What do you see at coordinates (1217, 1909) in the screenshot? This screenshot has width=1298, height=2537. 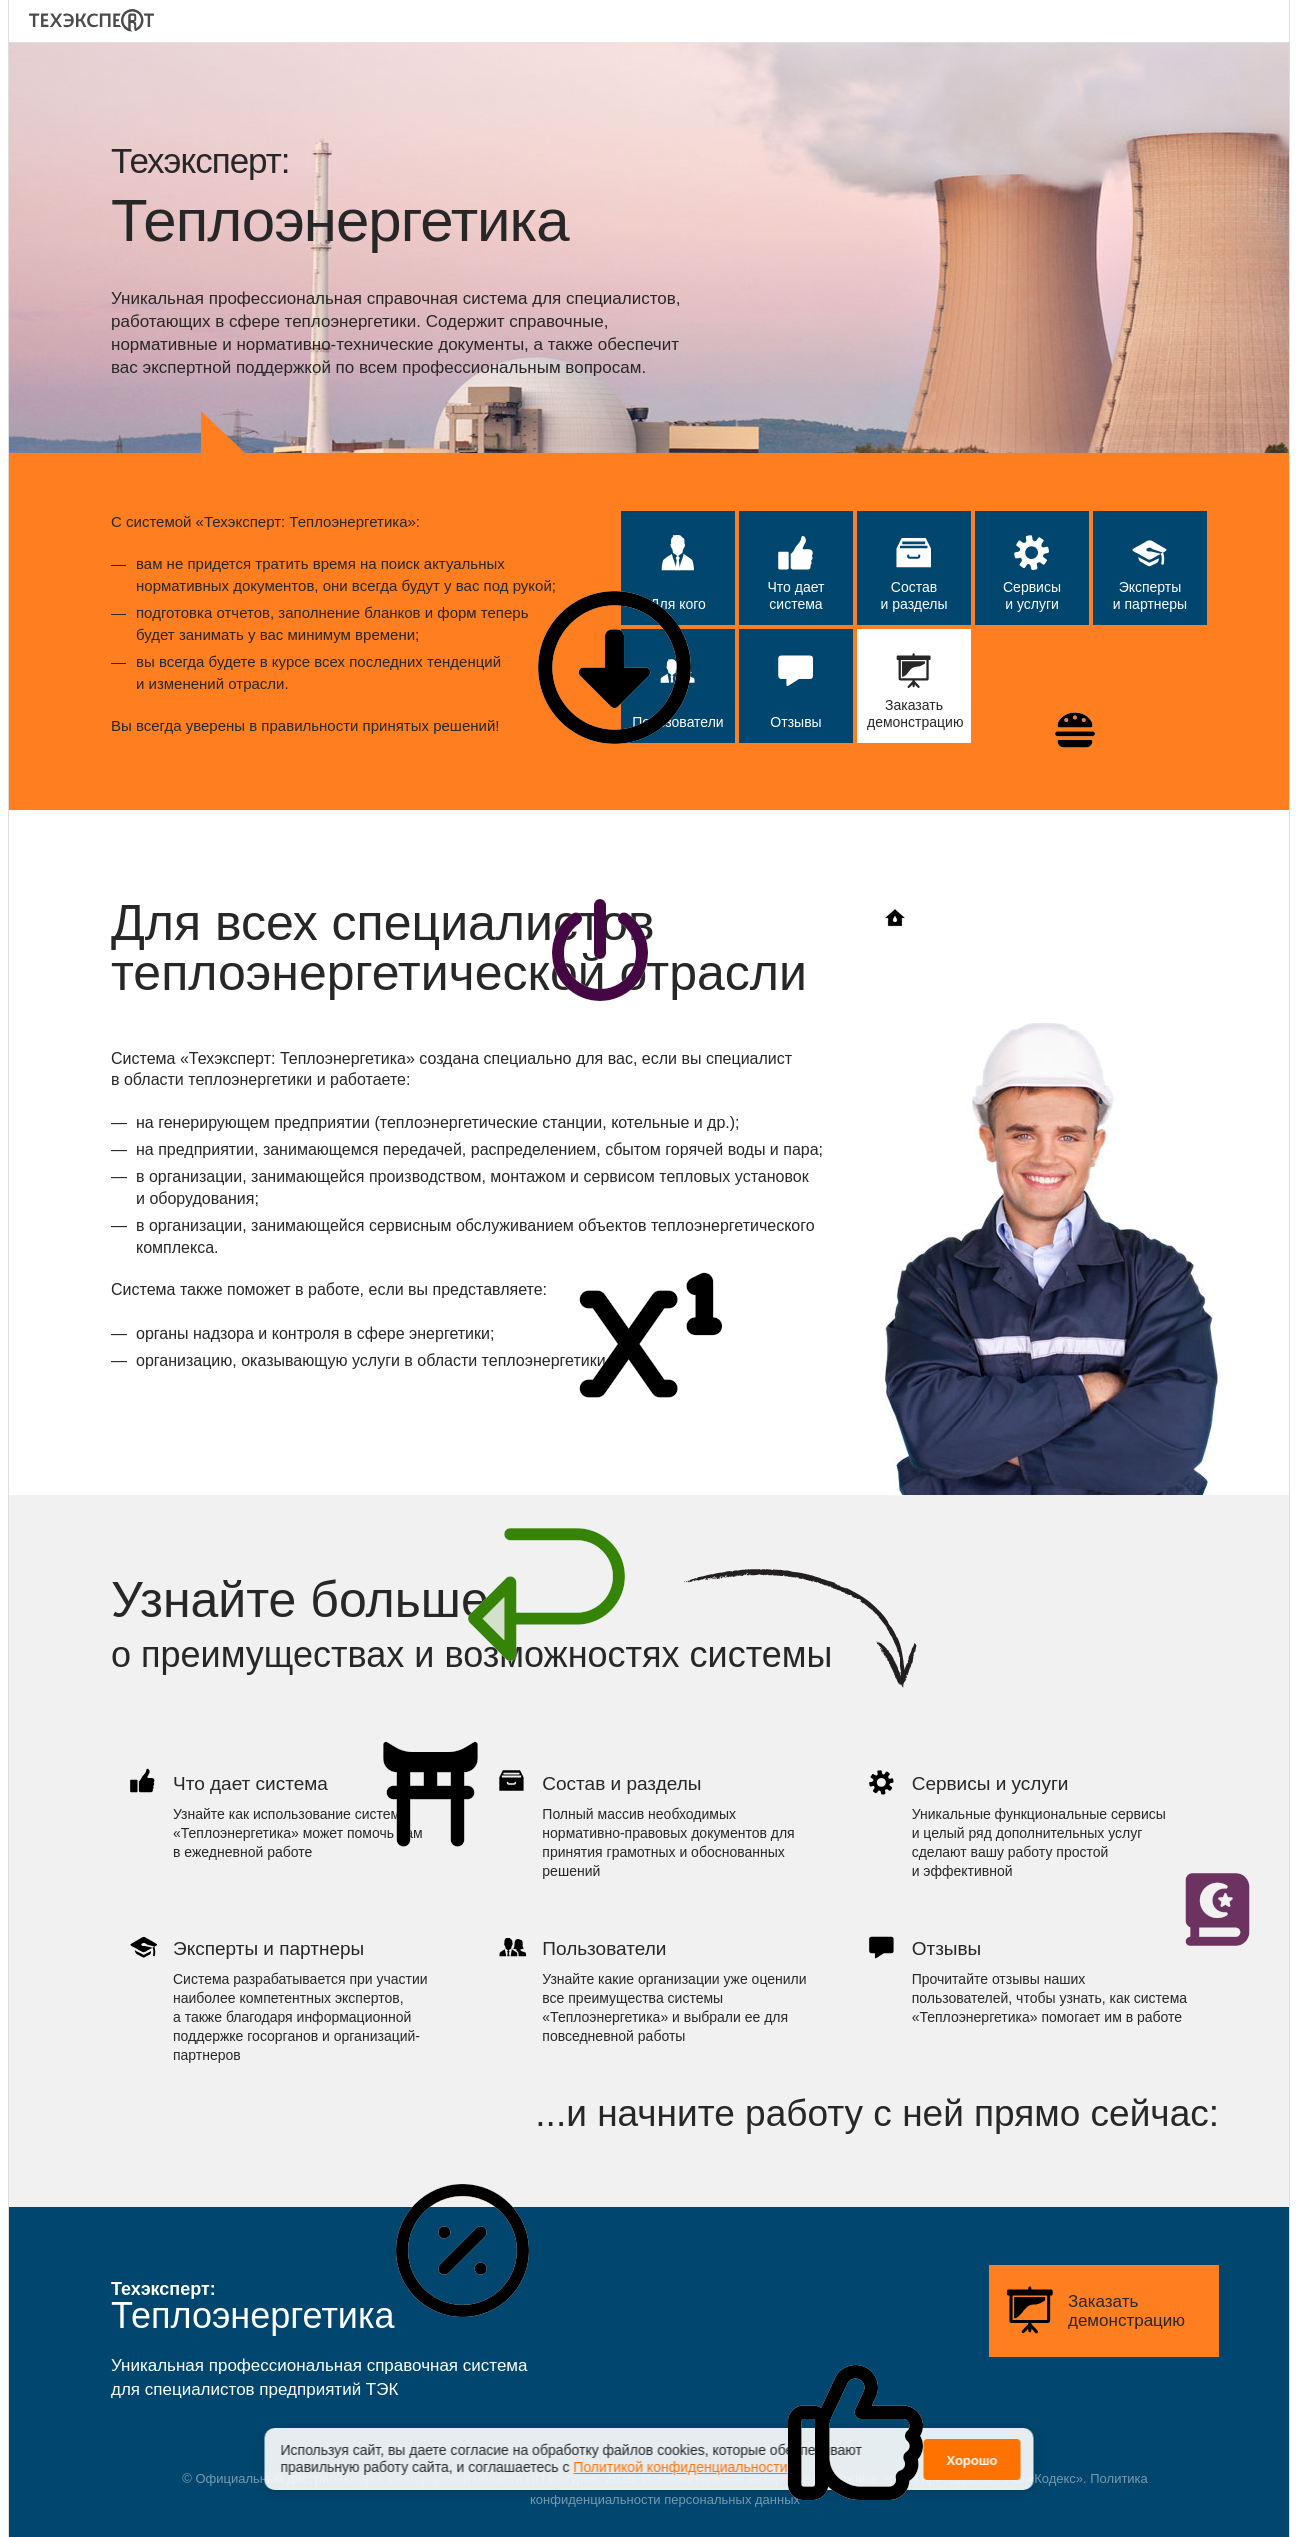 I see `access quran or islamic religious texts` at bounding box center [1217, 1909].